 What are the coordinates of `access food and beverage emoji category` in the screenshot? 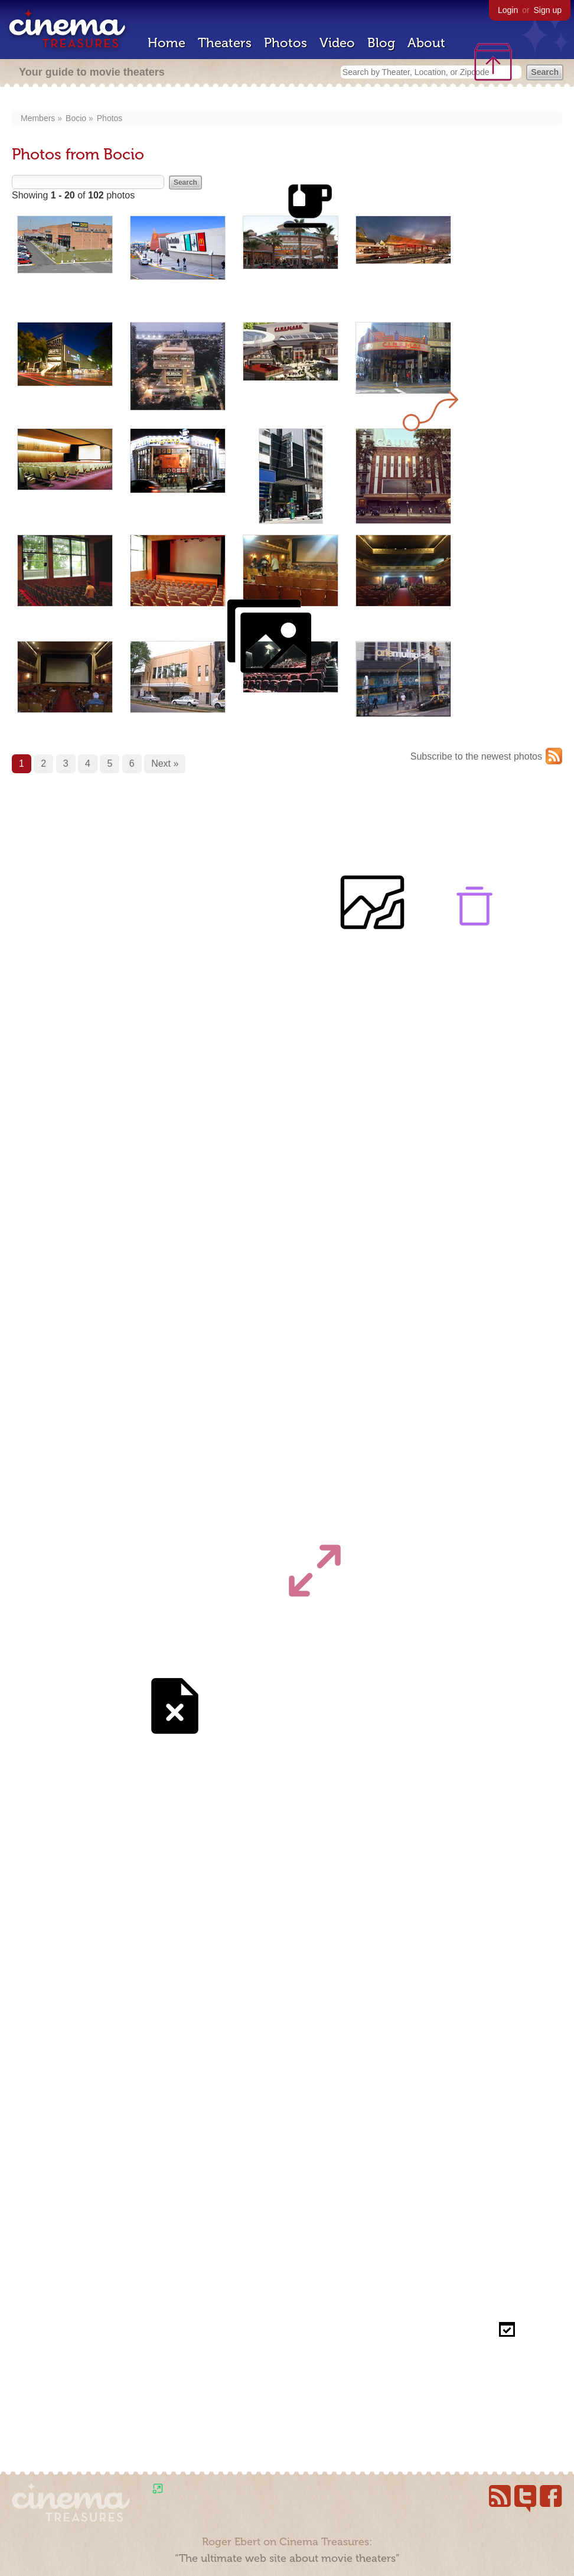 It's located at (308, 206).